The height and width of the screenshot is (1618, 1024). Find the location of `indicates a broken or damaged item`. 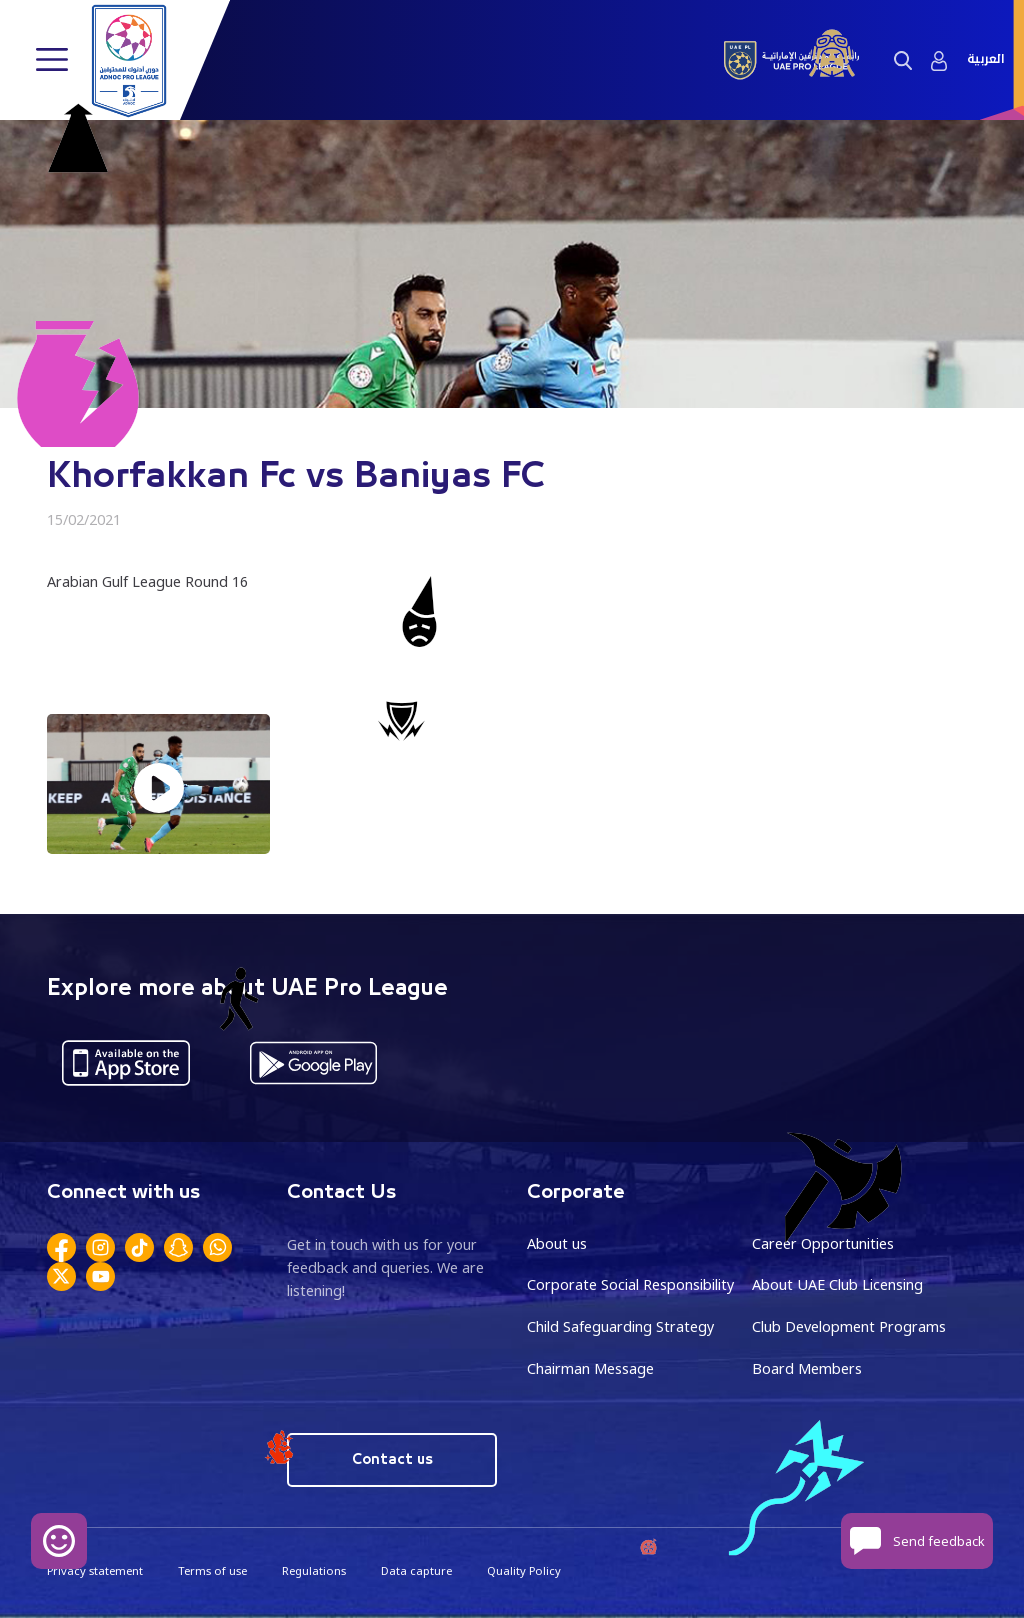

indicates a broken or damaged item is located at coordinates (78, 384).